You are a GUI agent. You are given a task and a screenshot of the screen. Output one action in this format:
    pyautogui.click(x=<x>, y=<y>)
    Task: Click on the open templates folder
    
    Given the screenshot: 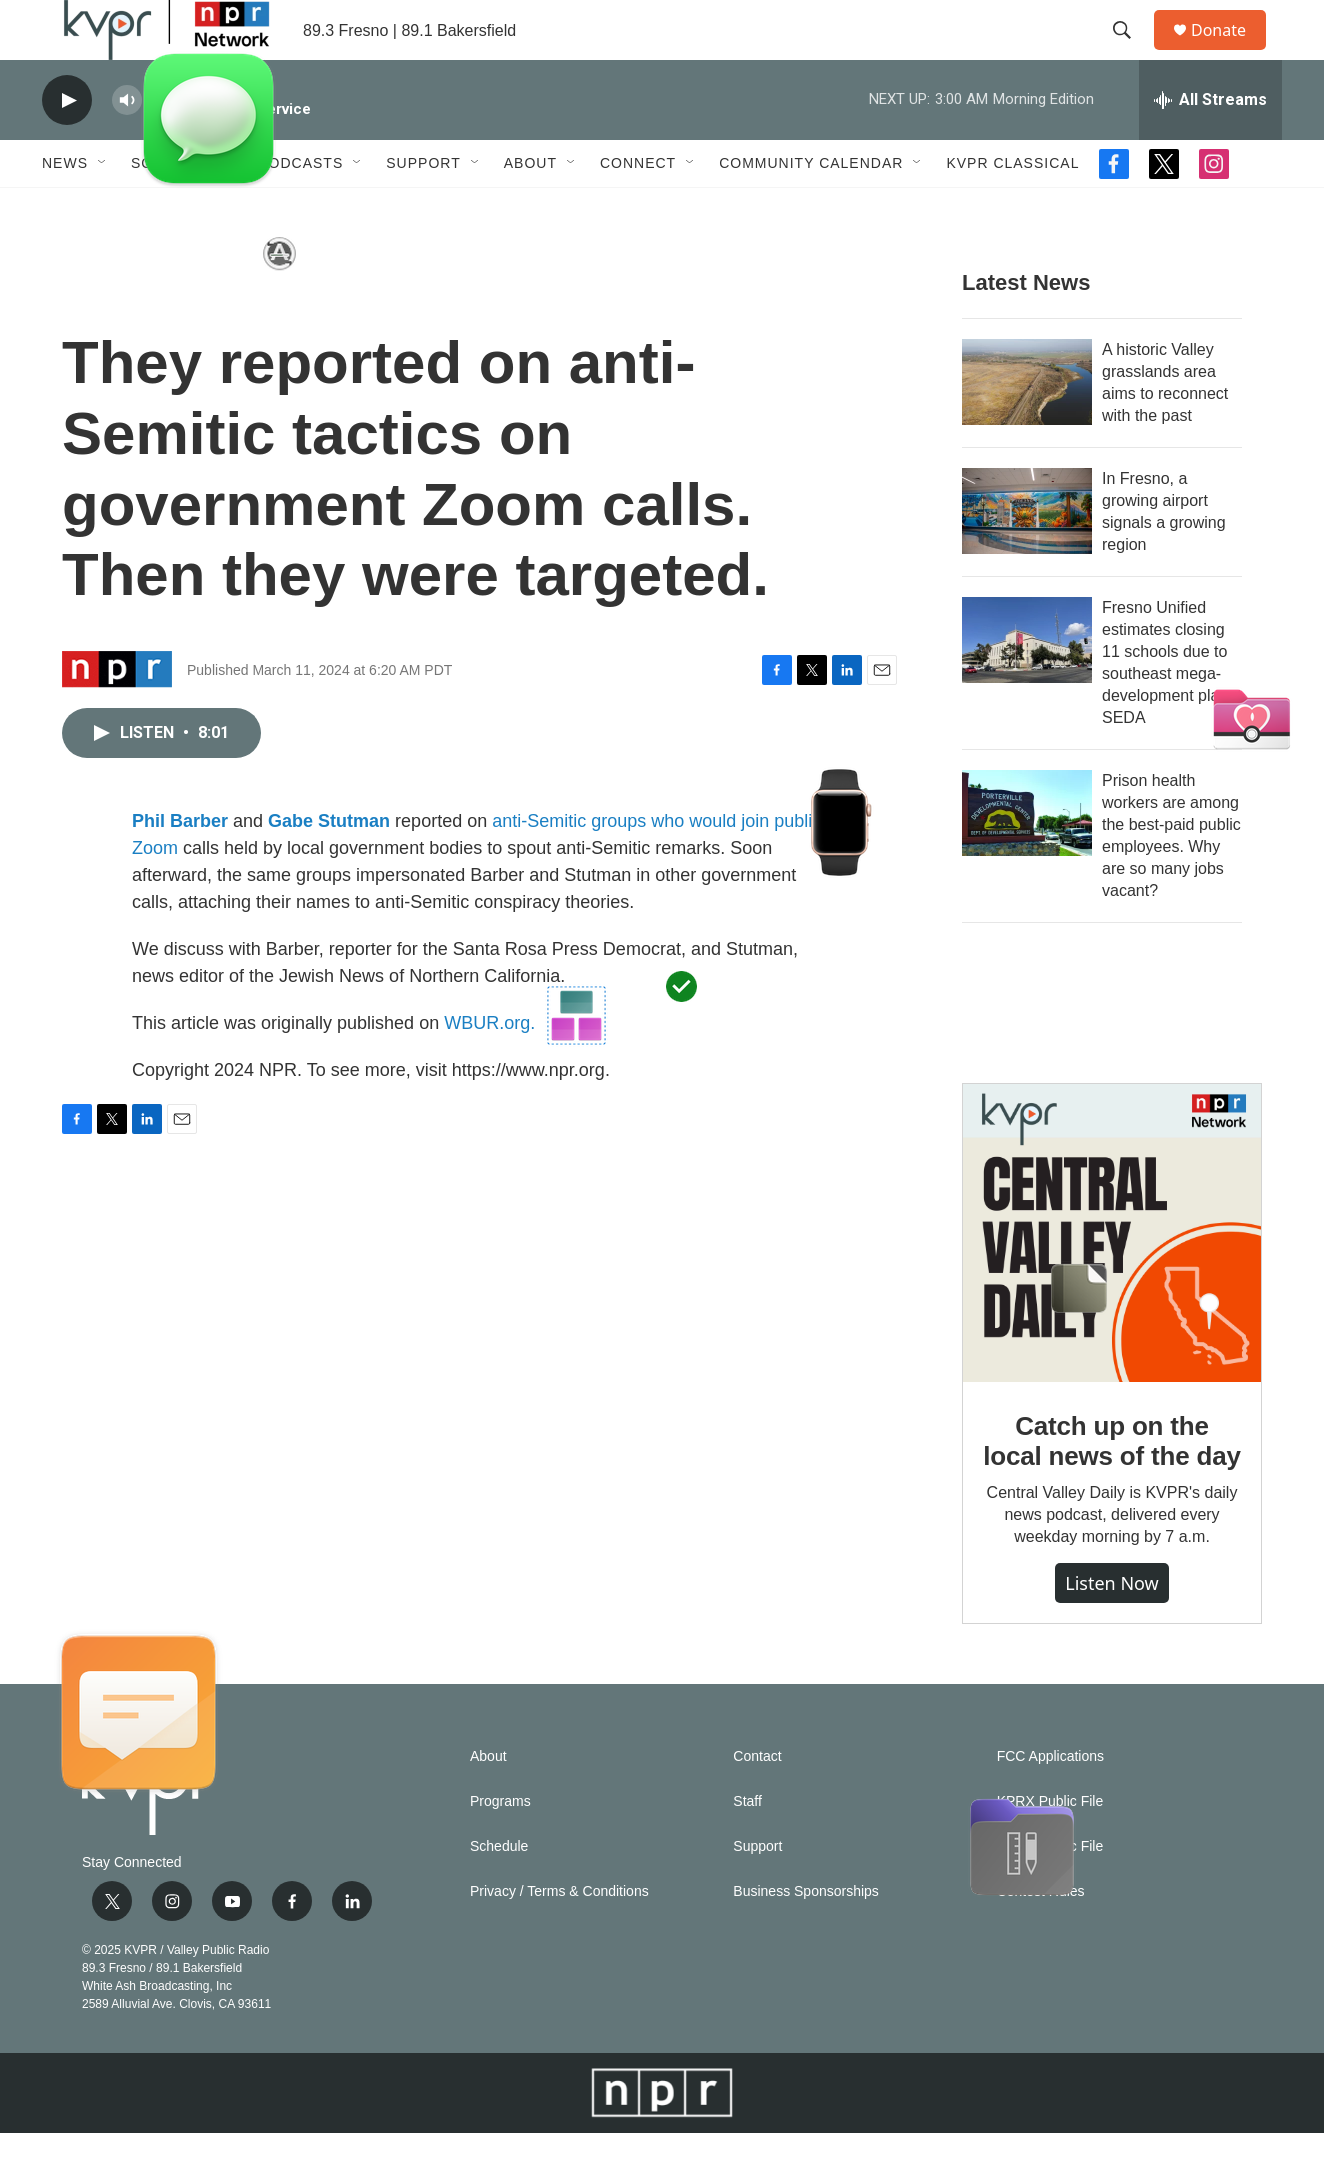 What is the action you would take?
    pyautogui.click(x=1022, y=1847)
    